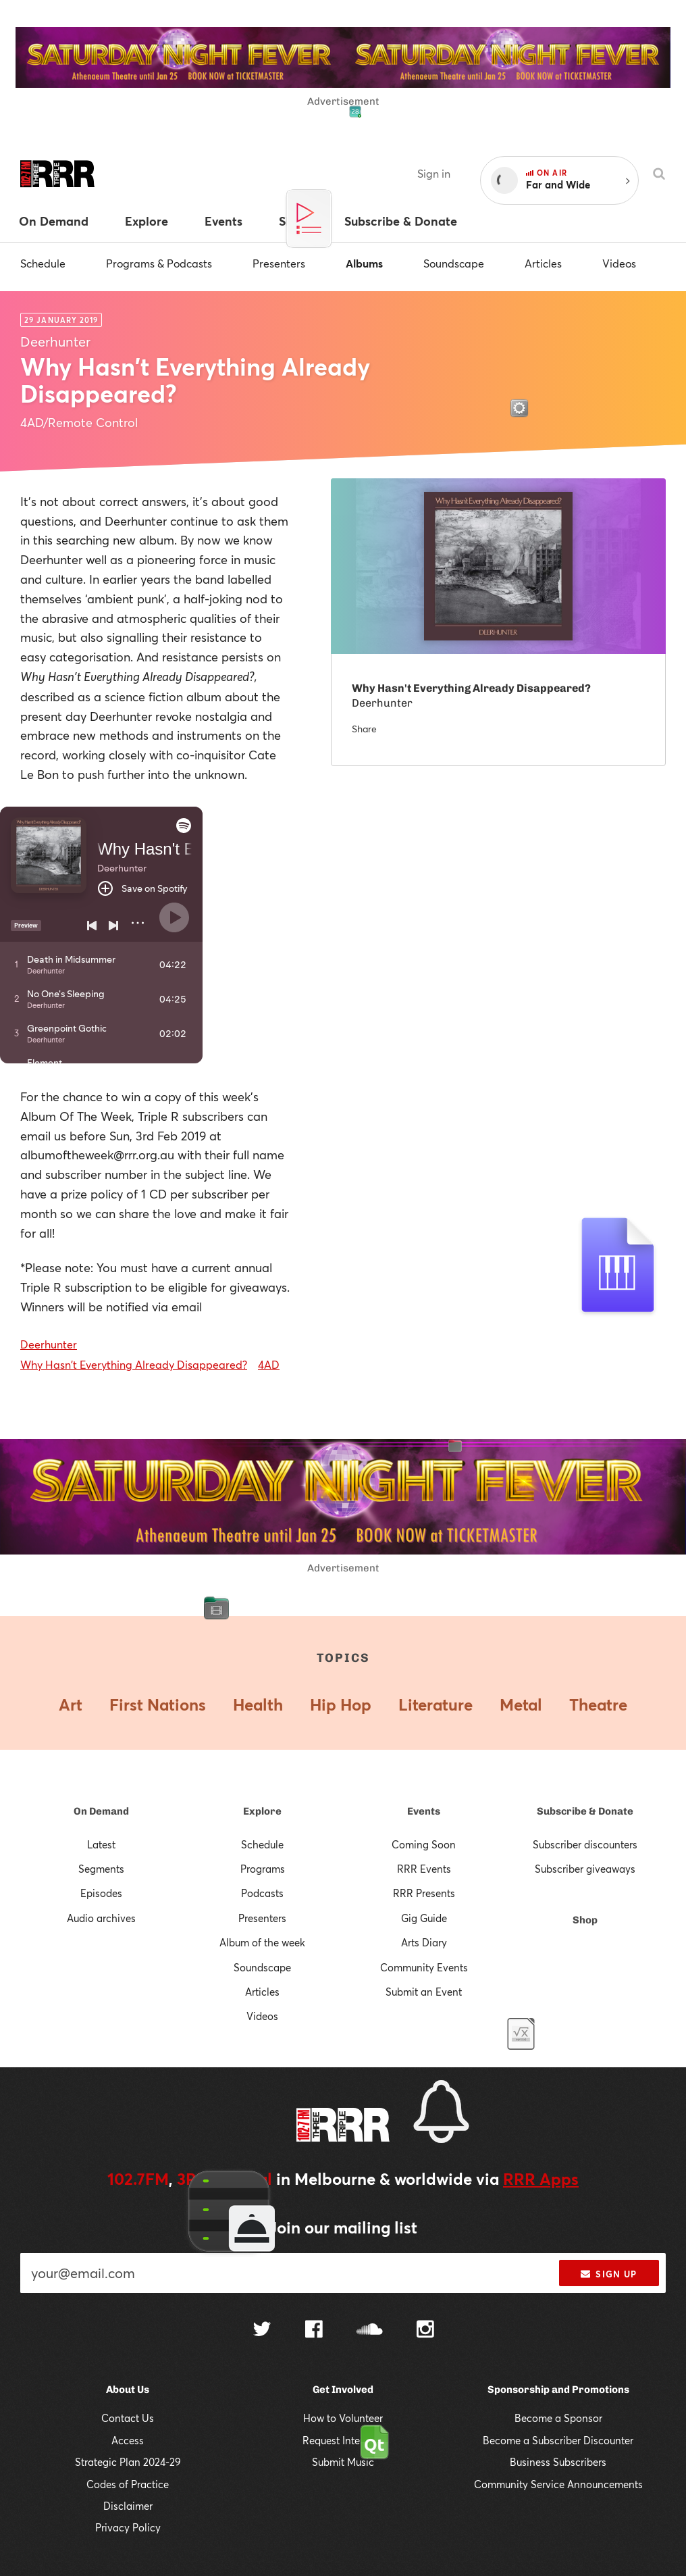  What do you see at coordinates (374, 2442) in the screenshot?
I see `a QML source file used in Qt application development` at bounding box center [374, 2442].